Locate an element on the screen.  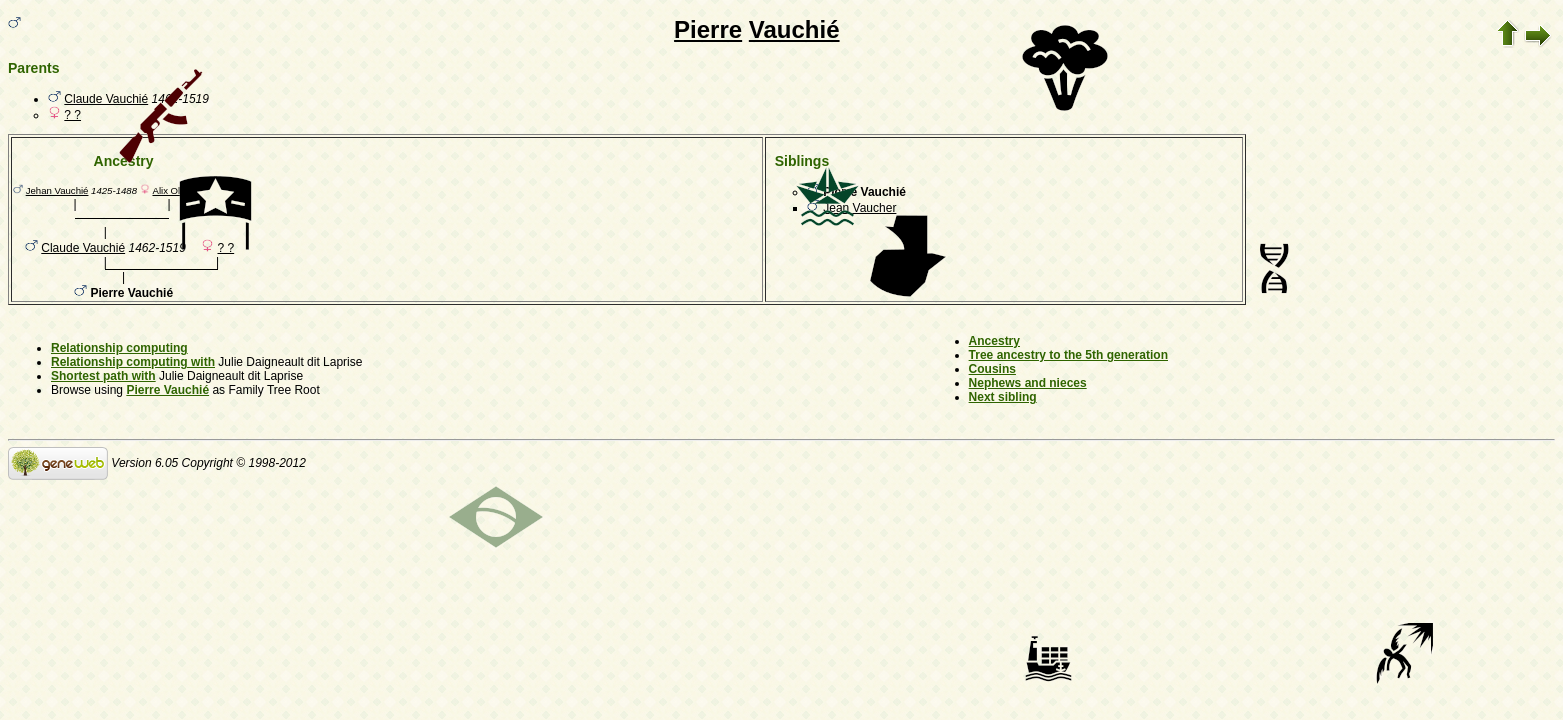
view featured or starred content is located at coordinates (215, 212).